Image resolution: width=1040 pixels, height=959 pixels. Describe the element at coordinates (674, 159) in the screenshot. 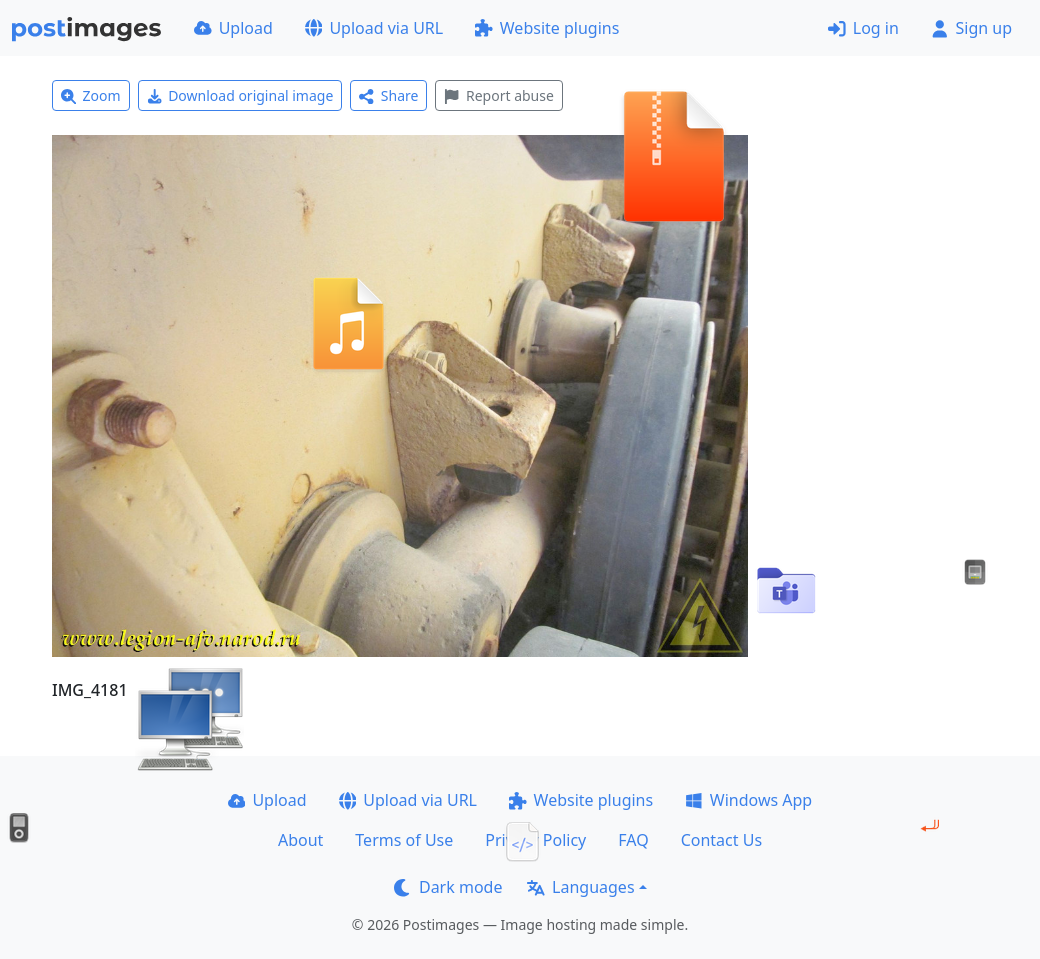

I see `a compressed tzo archive file` at that location.